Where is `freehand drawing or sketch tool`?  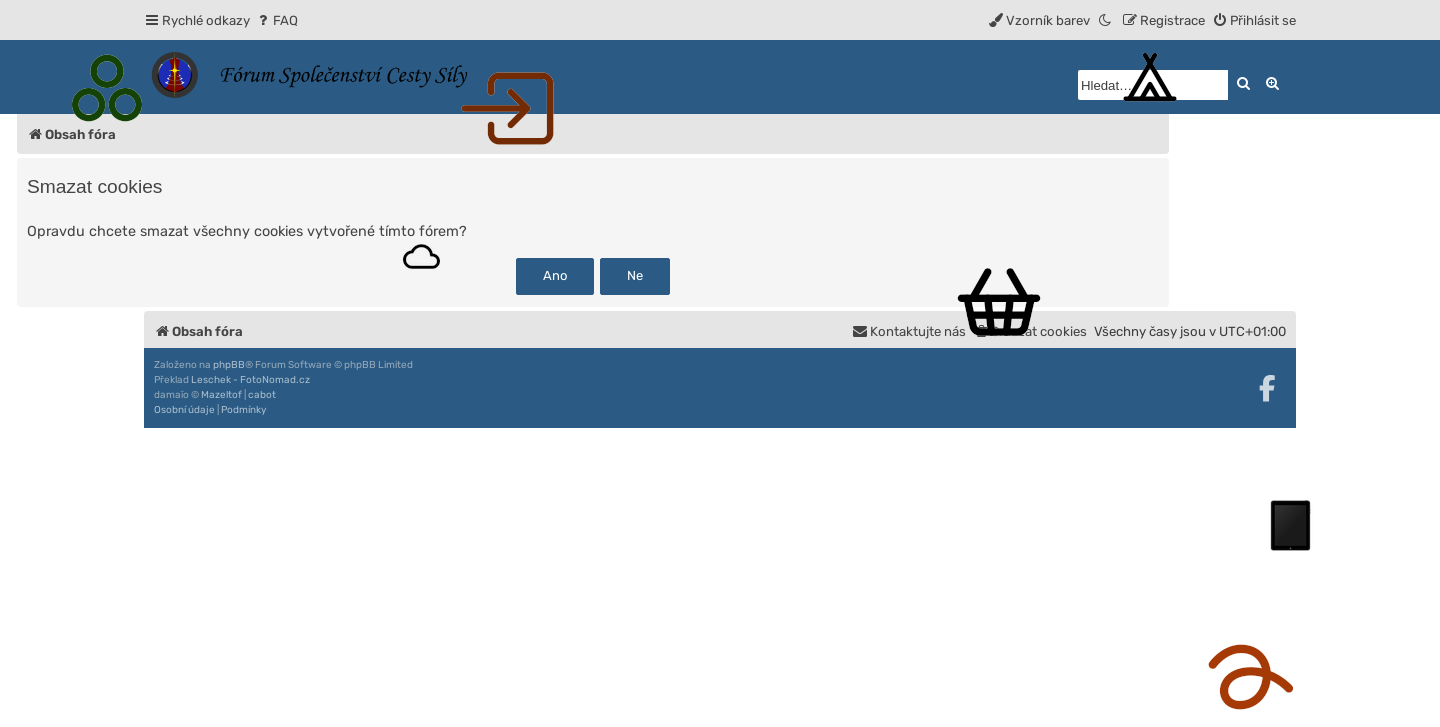 freehand drawing or sketch tool is located at coordinates (1248, 677).